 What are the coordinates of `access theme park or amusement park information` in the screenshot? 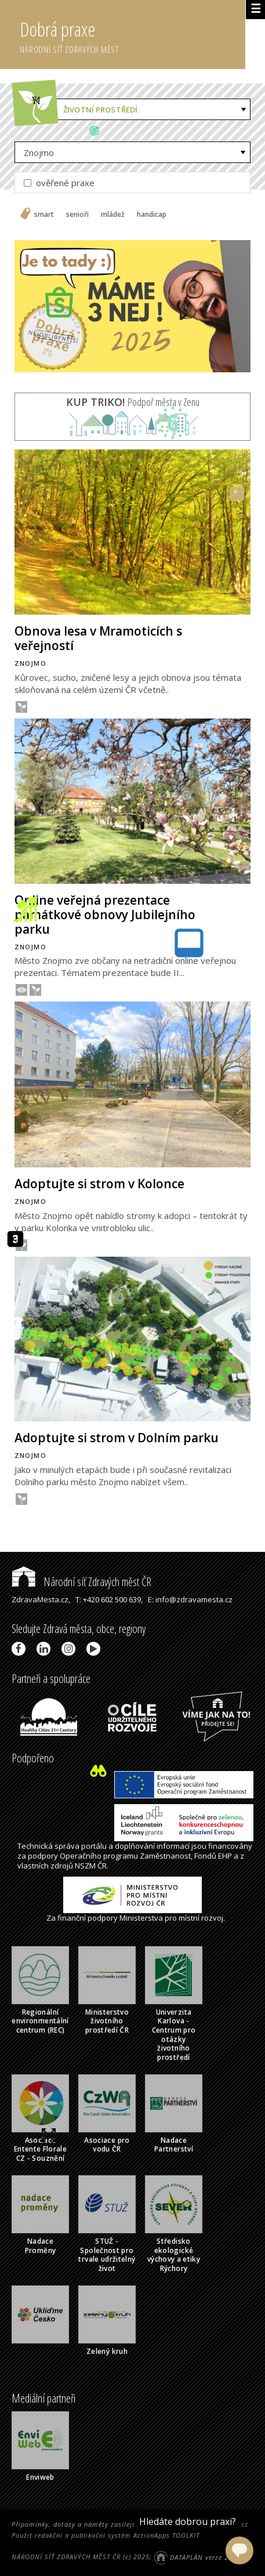 It's located at (26, 909).